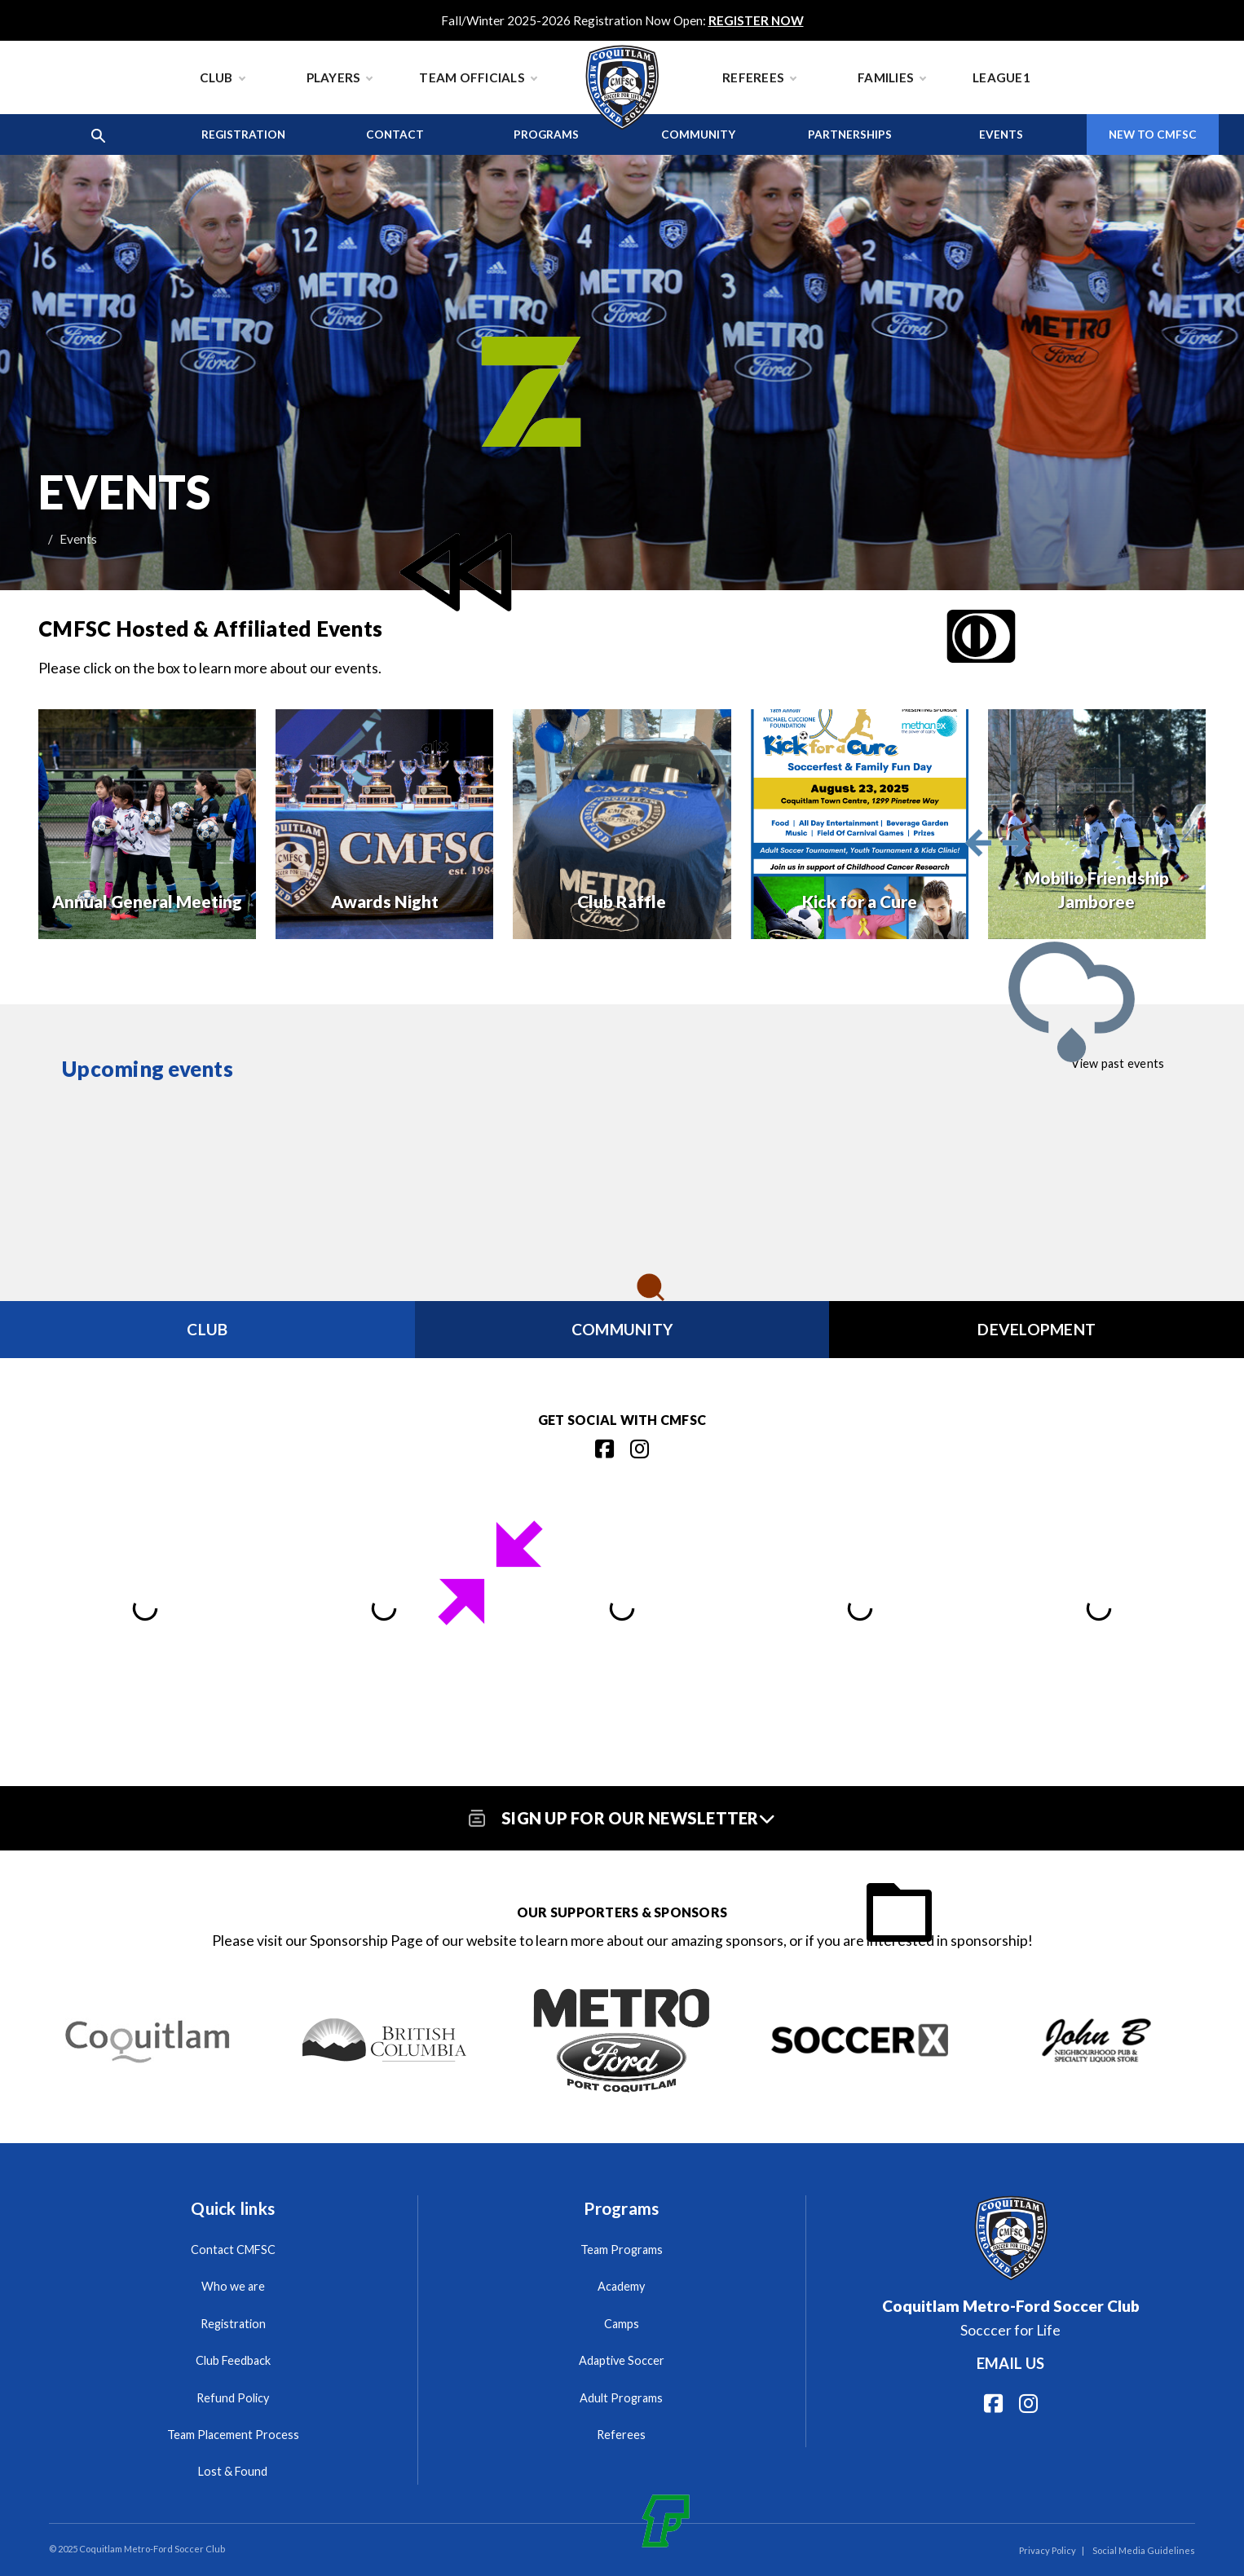  I want to click on check temperature or thermal readings, so click(665, 2521).